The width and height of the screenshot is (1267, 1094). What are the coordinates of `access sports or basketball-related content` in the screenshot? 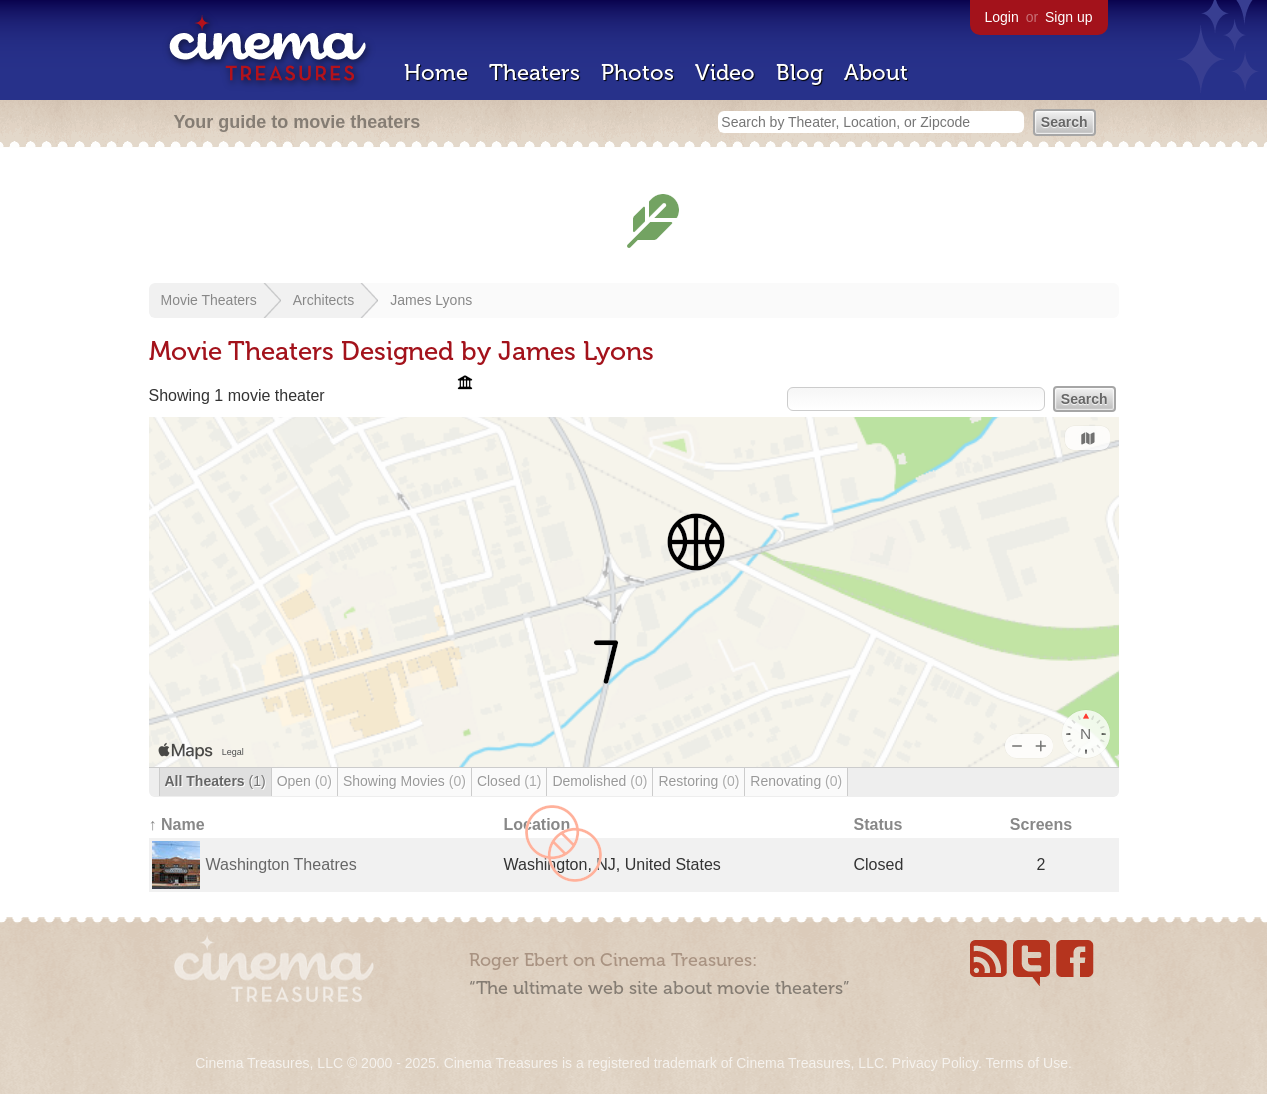 It's located at (696, 542).